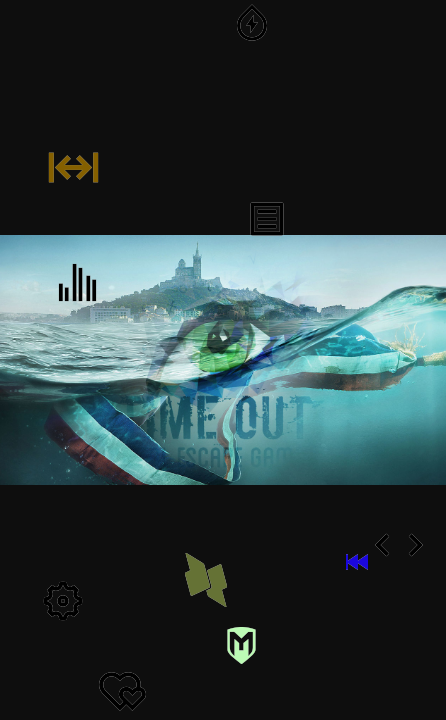 The image size is (446, 720). Describe the element at coordinates (252, 24) in the screenshot. I see `indicates hydroelectric or water-powered energy` at that location.